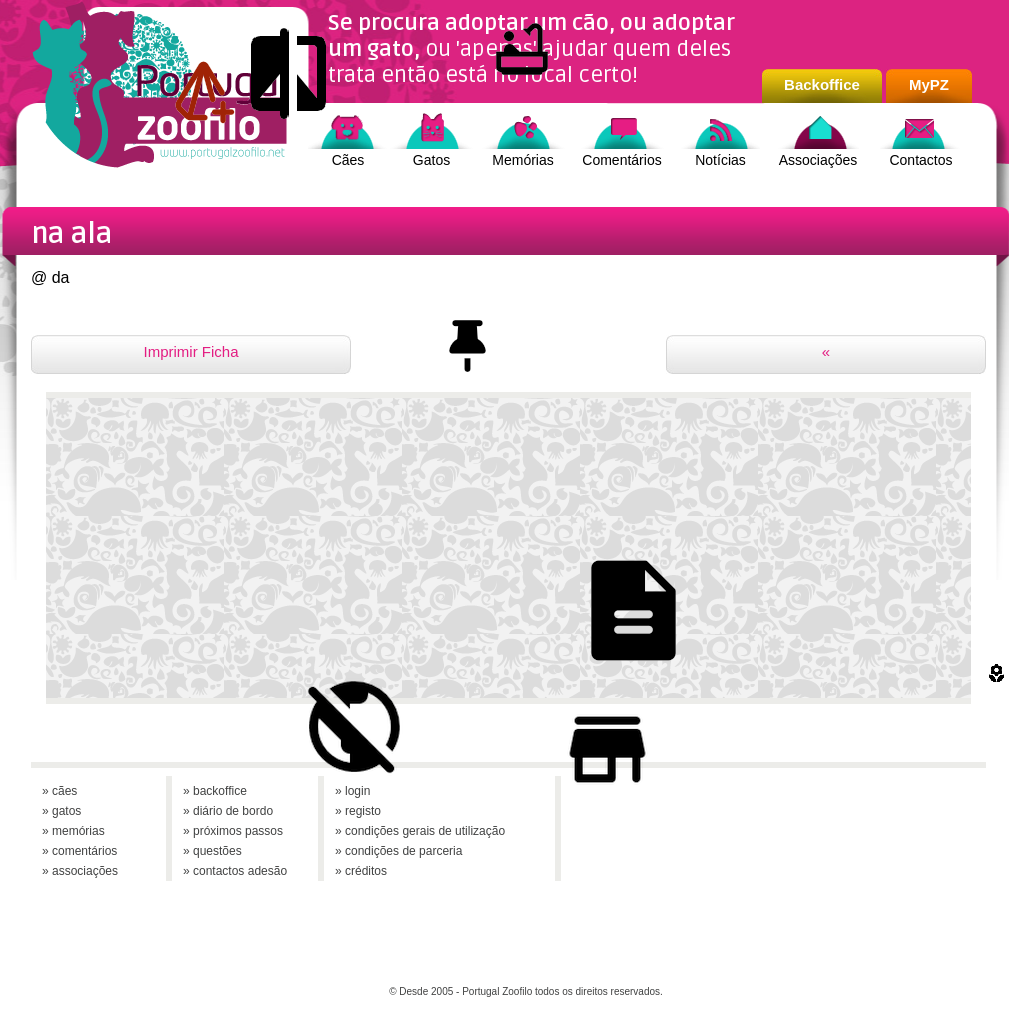 This screenshot has height=1024, width=1009. I want to click on access the store or marketplace, so click(607, 749).